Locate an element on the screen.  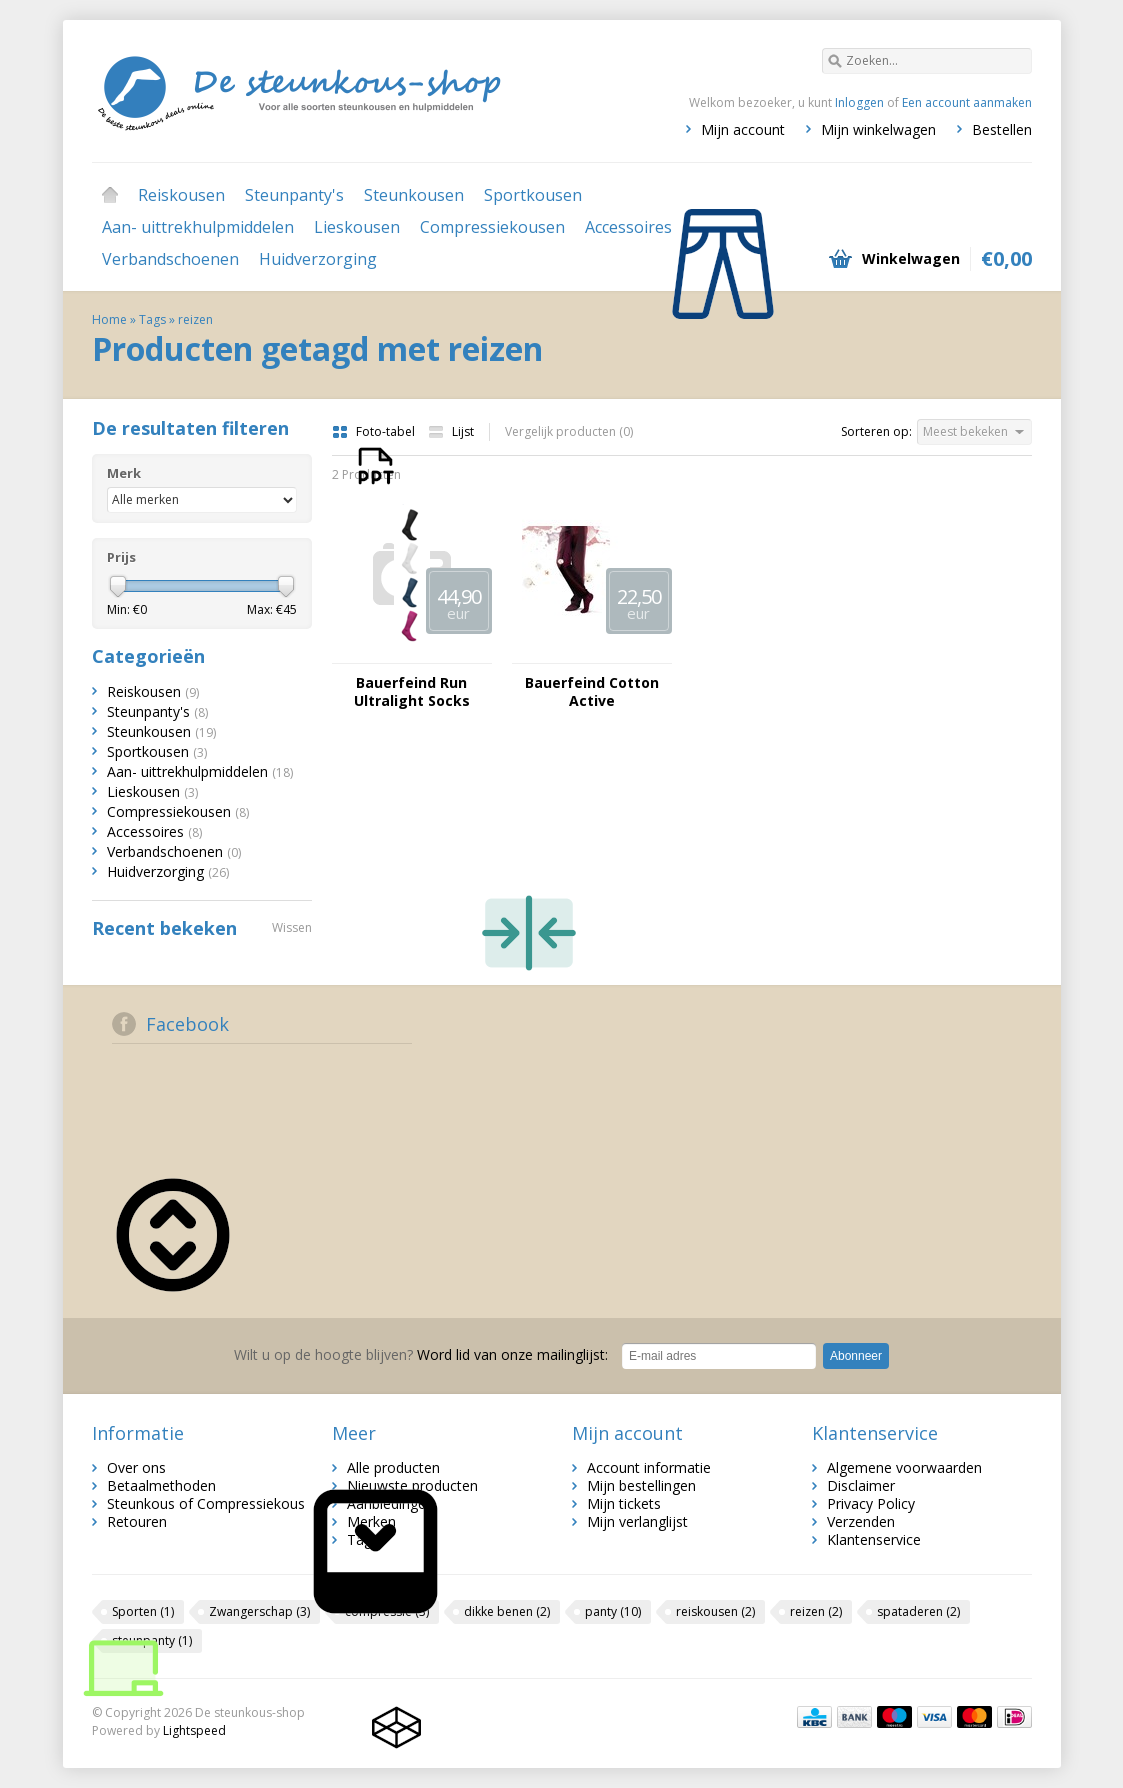
open codepen profile or projects is located at coordinates (396, 1727).